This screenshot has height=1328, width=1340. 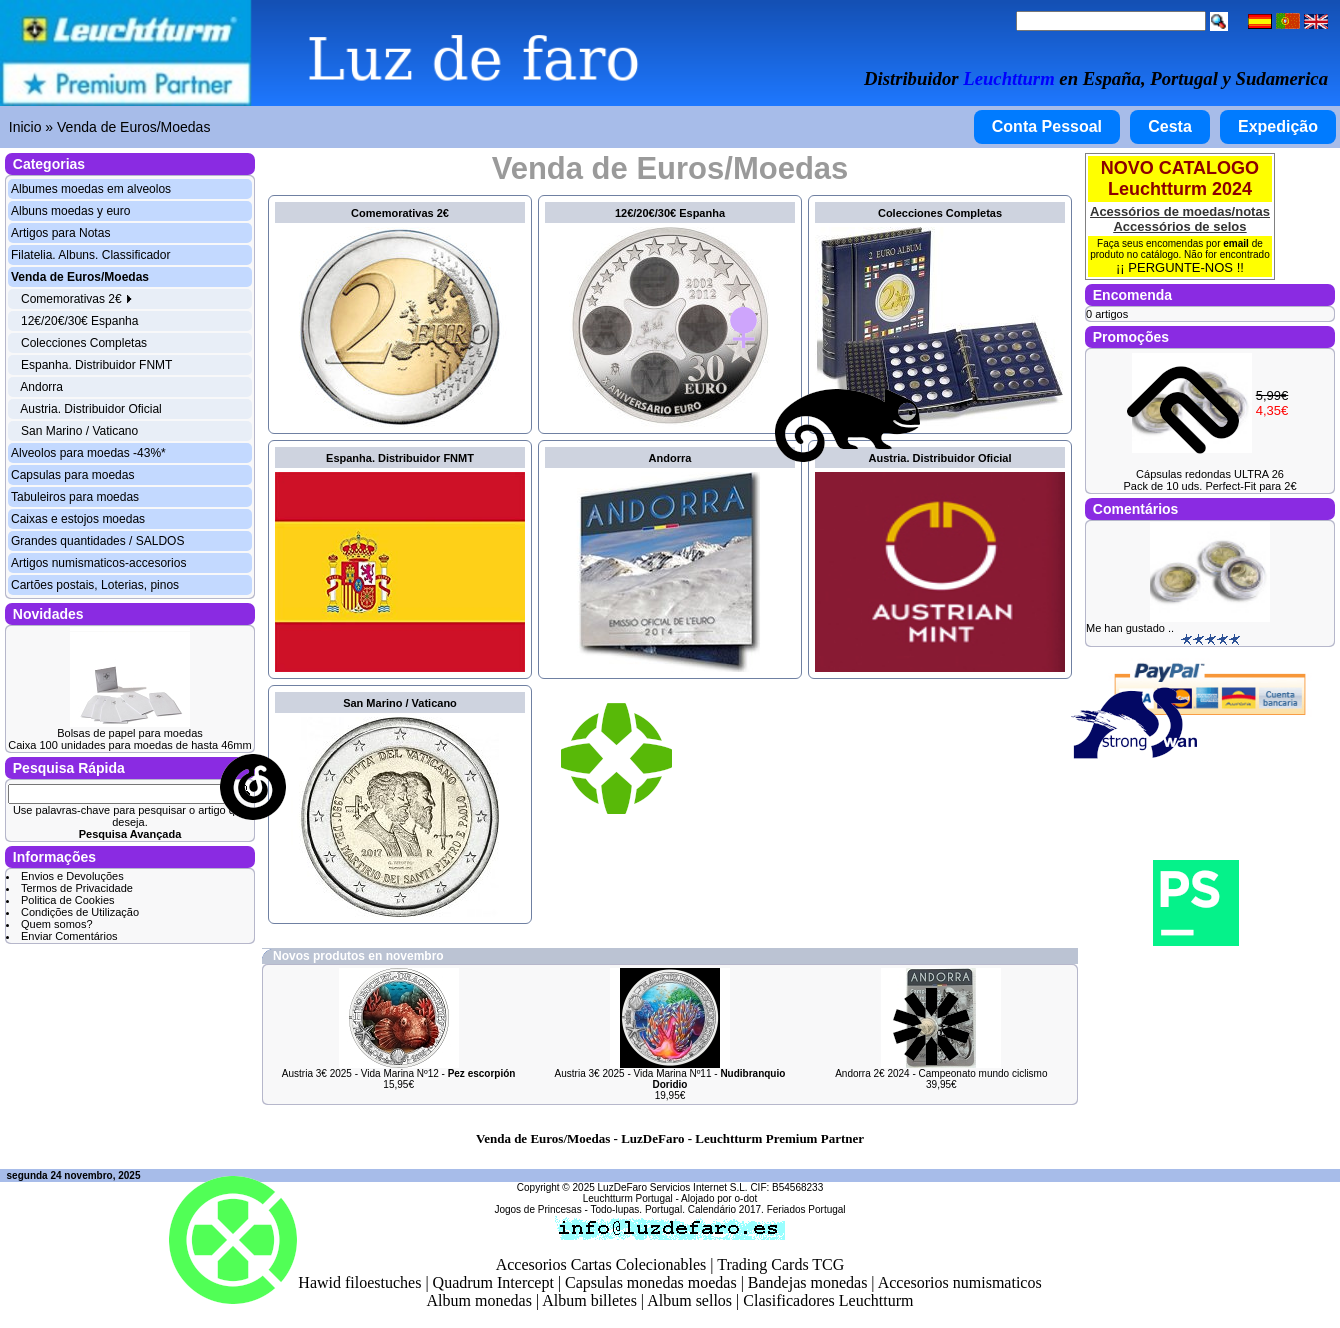 I want to click on open phpstorm ide, so click(x=1196, y=903).